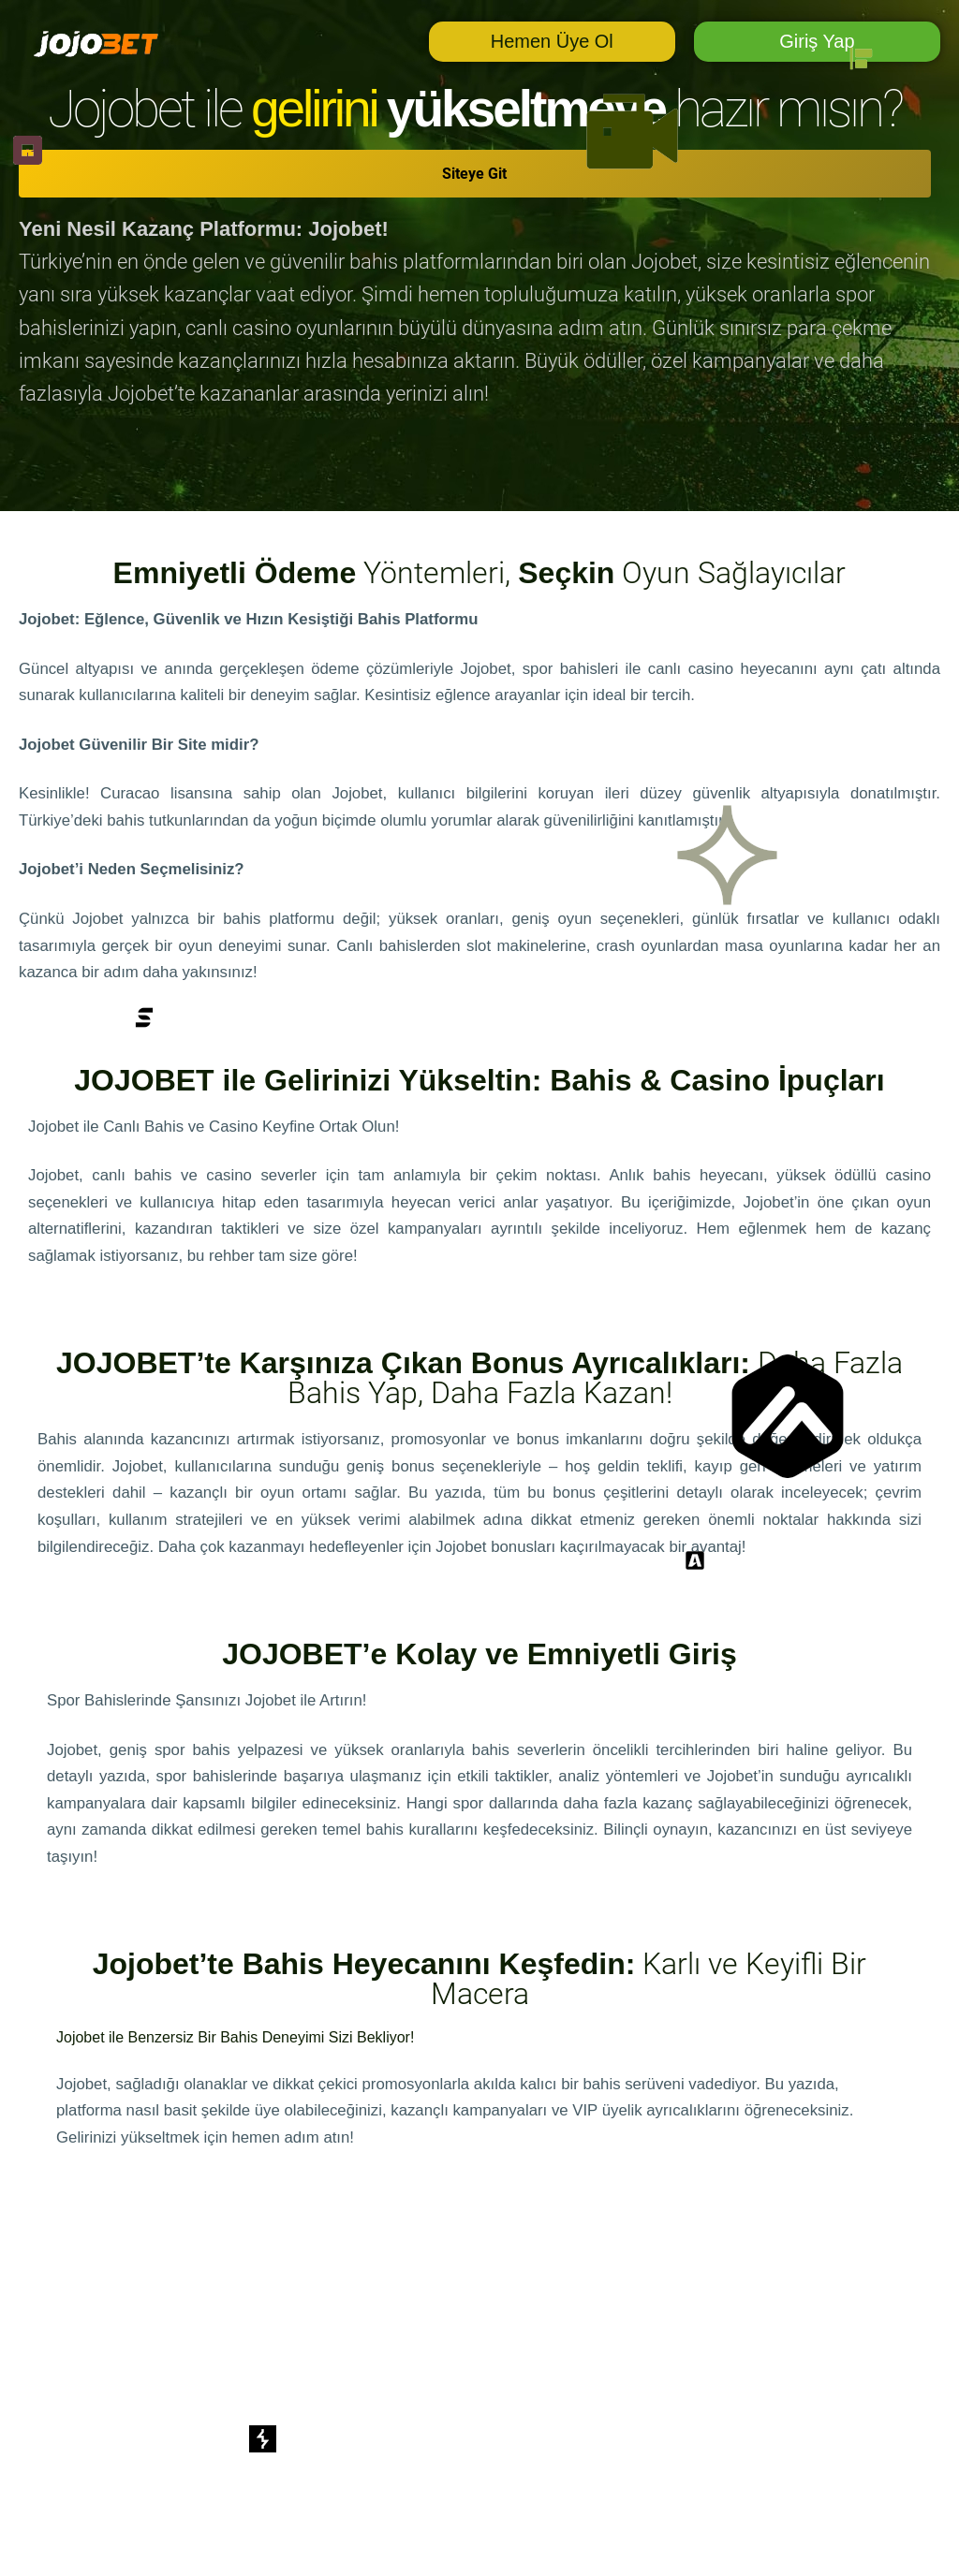  I want to click on buysellads logo, so click(695, 1560).